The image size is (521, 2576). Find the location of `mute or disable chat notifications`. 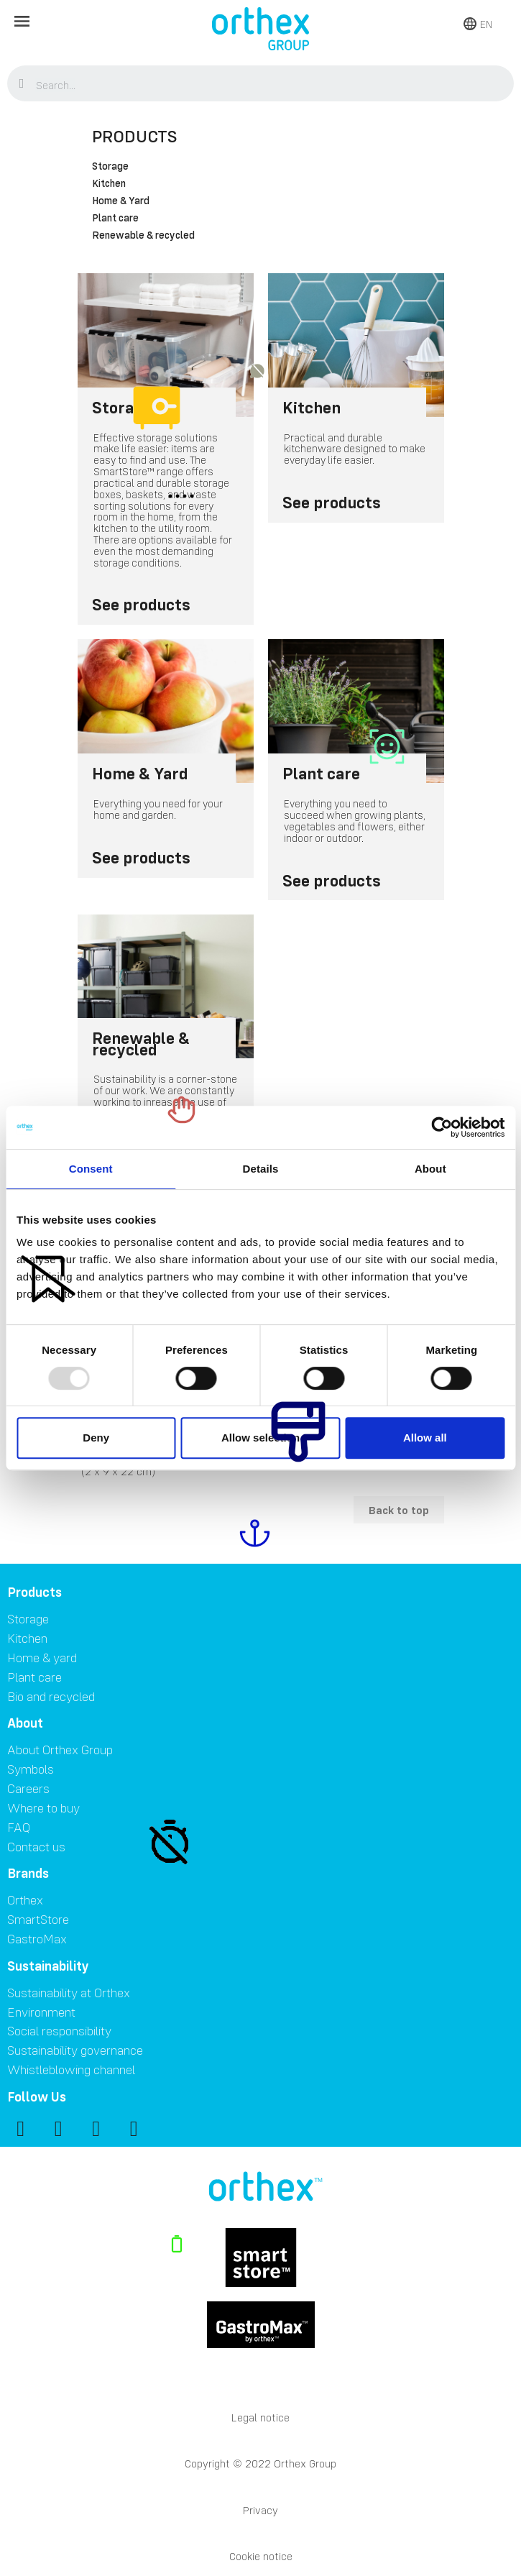

mute or disable chat notifications is located at coordinates (257, 371).